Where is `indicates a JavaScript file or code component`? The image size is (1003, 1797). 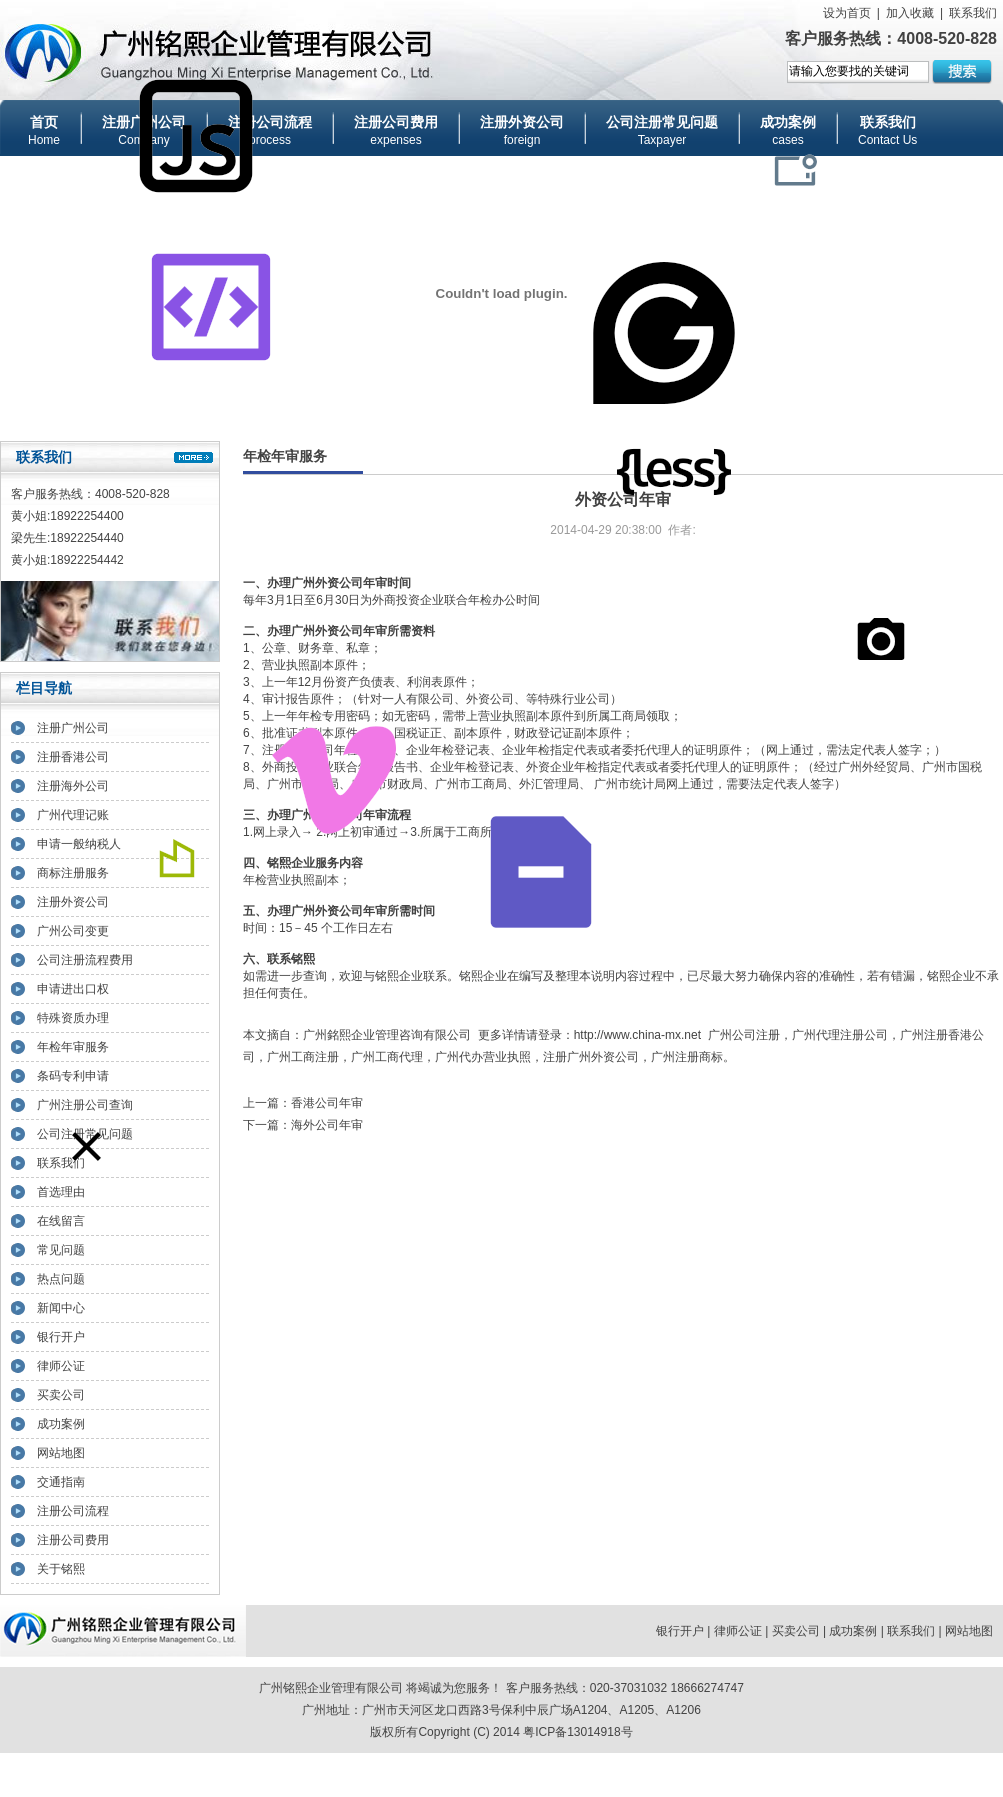
indicates a JavaScript file or code component is located at coordinates (196, 136).